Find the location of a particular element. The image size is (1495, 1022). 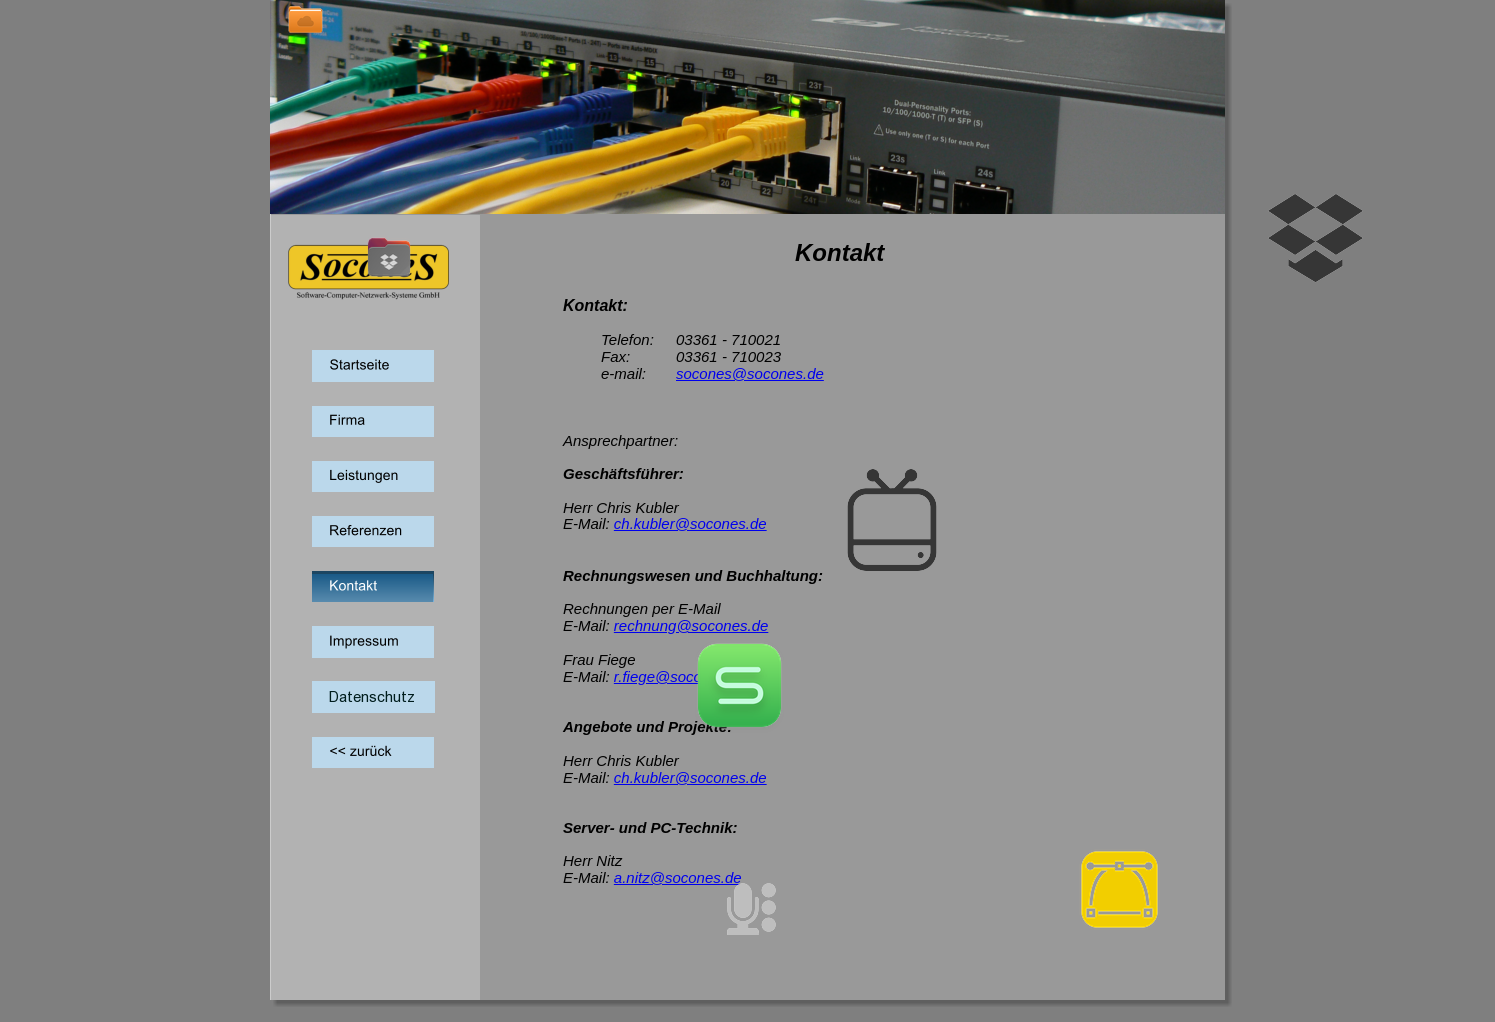

open Dropbox cloud storage is located at coordinates (1315, 241).